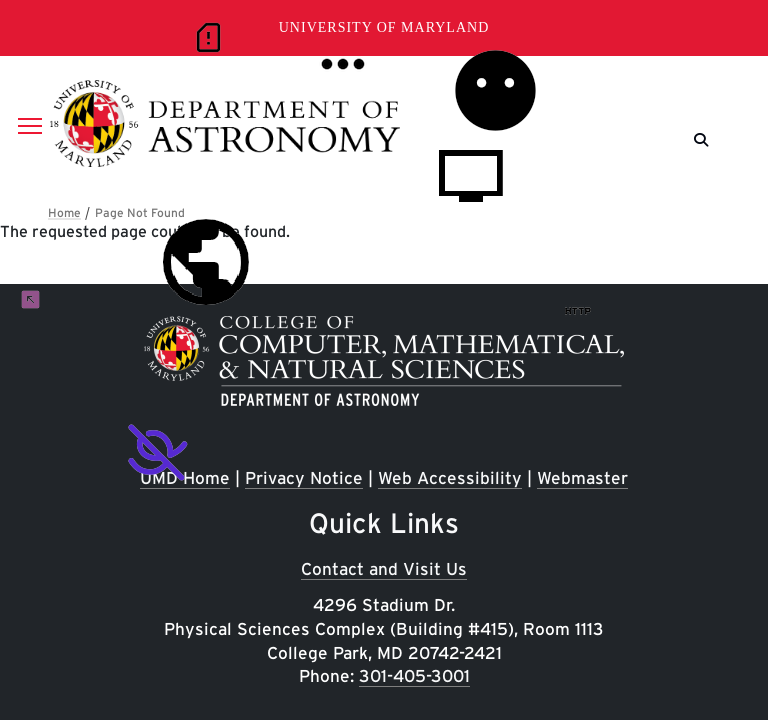 This screenshot has width=768, height=720. What do you see at coordinates (471, 176) in the screenshot?
I see `access tv or display settings` at bounding box center [471, 176].